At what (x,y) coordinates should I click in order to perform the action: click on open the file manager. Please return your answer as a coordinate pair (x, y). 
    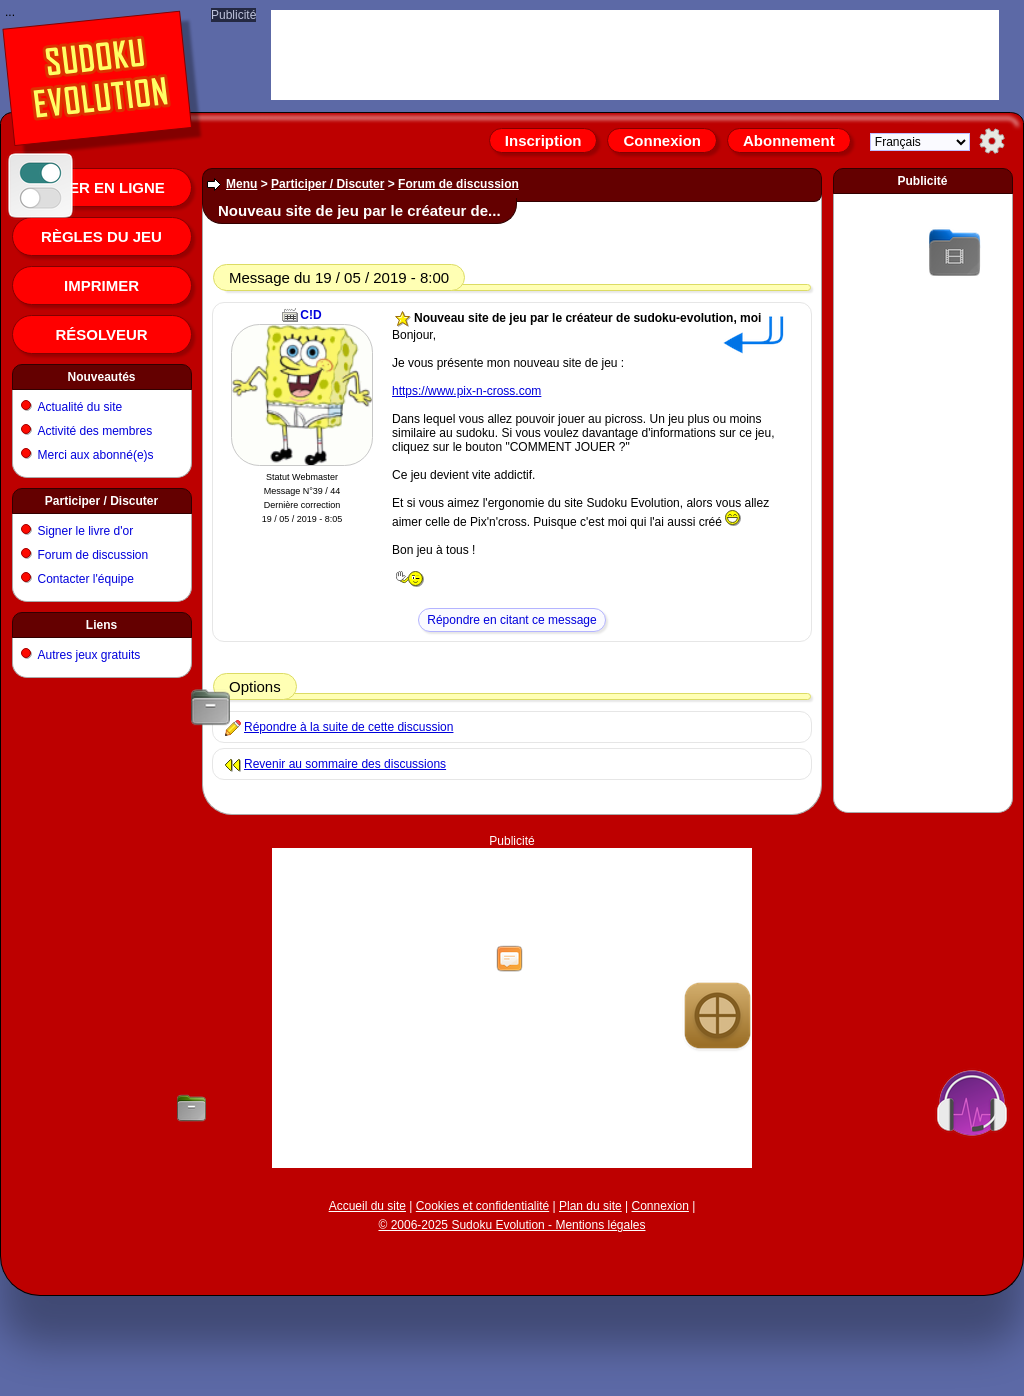
    Looking at the image, I should click on (210, 706).